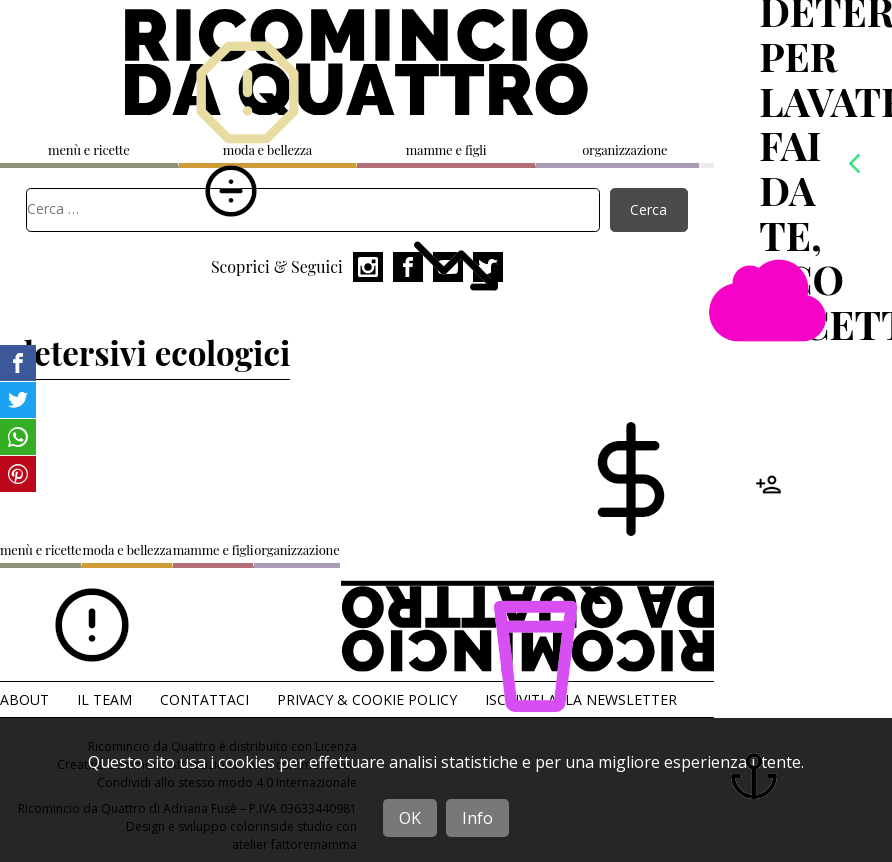 This screenshot has height=862, width=892. Describe the element at coordinates (456, 266) in the screenshot. I see `indicates a downward trend or declining metrics` at that location.